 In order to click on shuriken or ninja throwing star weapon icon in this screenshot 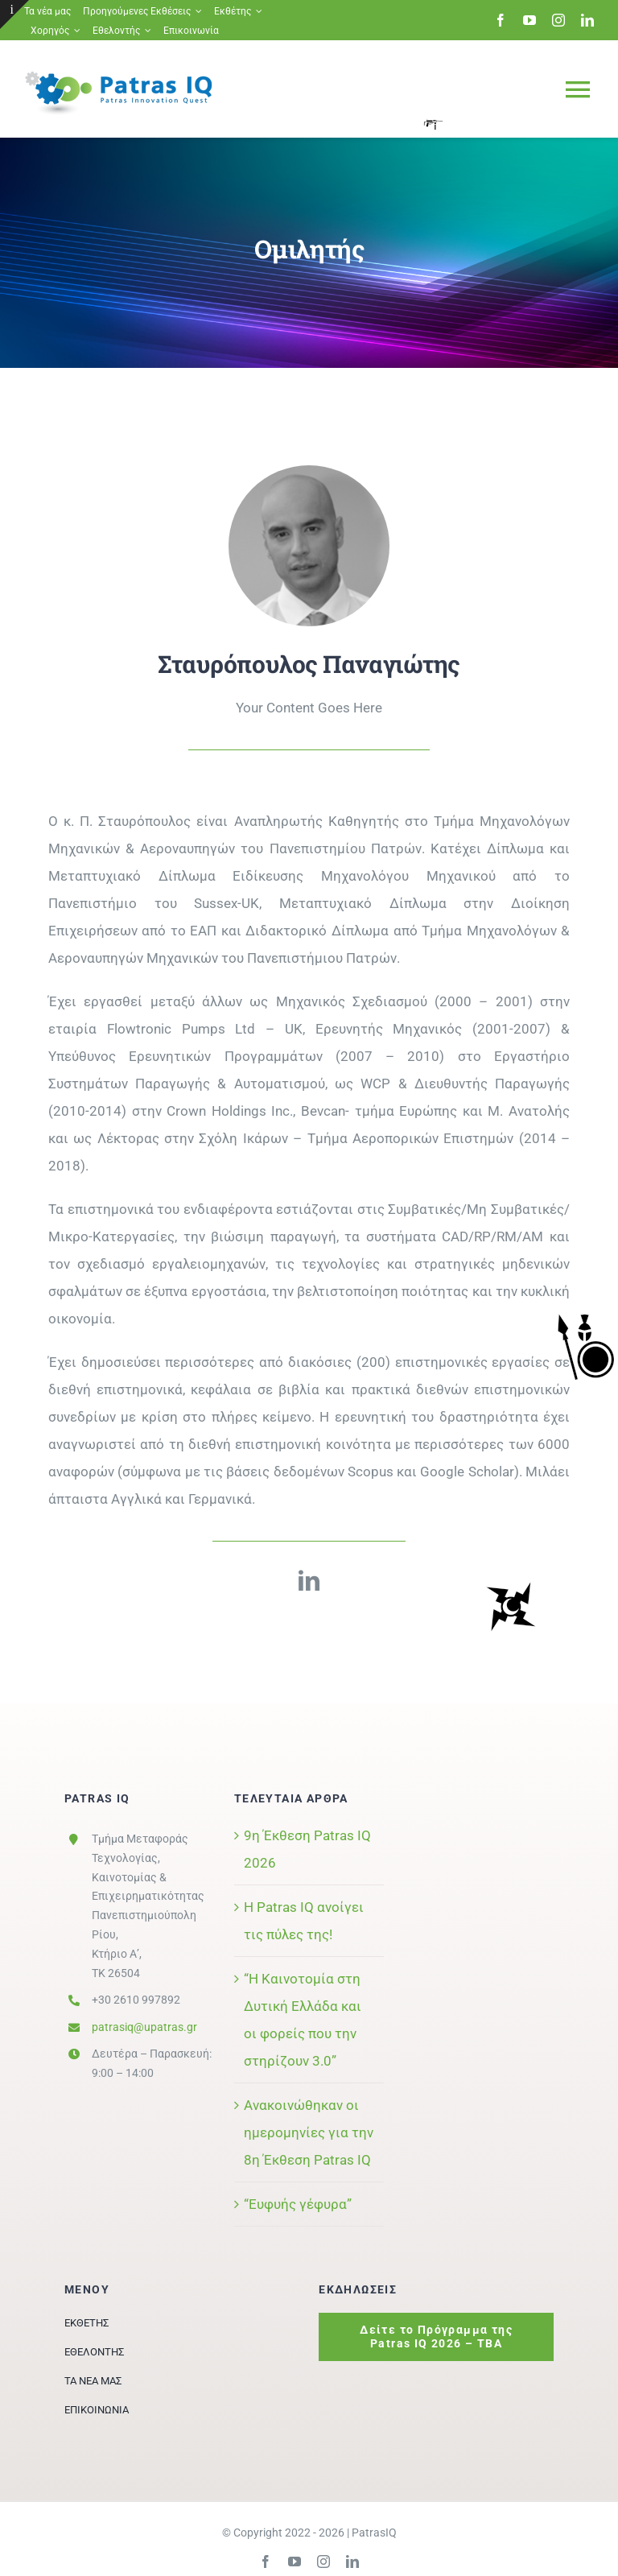, I will do `click(511, 1607)`.